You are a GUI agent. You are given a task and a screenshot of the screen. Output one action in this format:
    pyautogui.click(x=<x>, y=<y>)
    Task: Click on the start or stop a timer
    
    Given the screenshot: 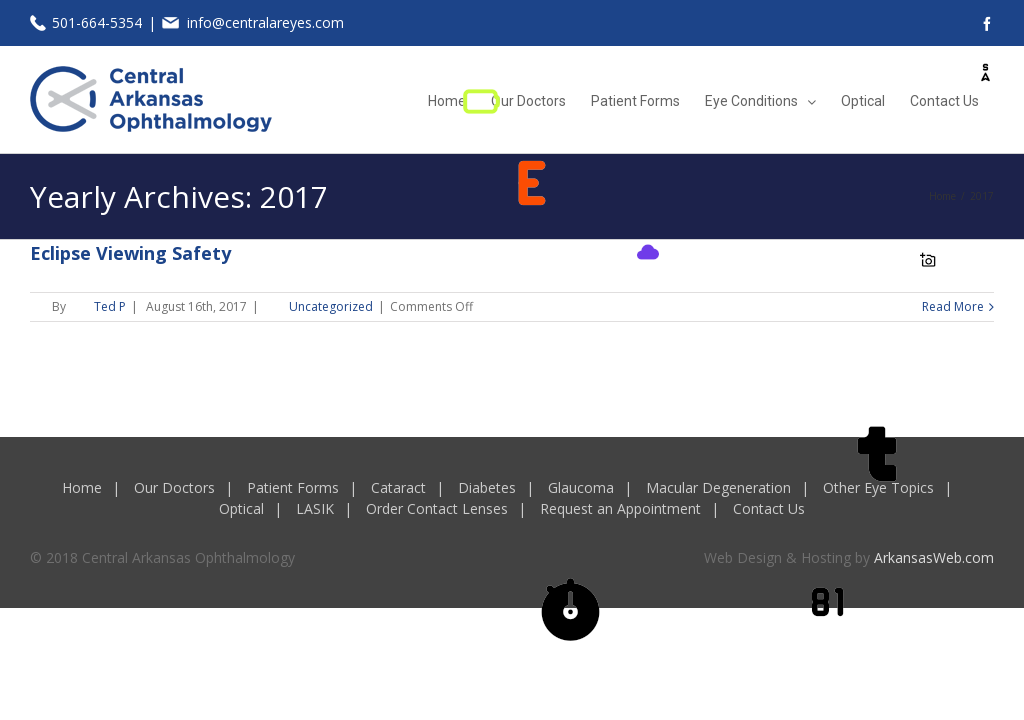 What is the action you would take?
    pyautogui.click(x=570, y=609)
    